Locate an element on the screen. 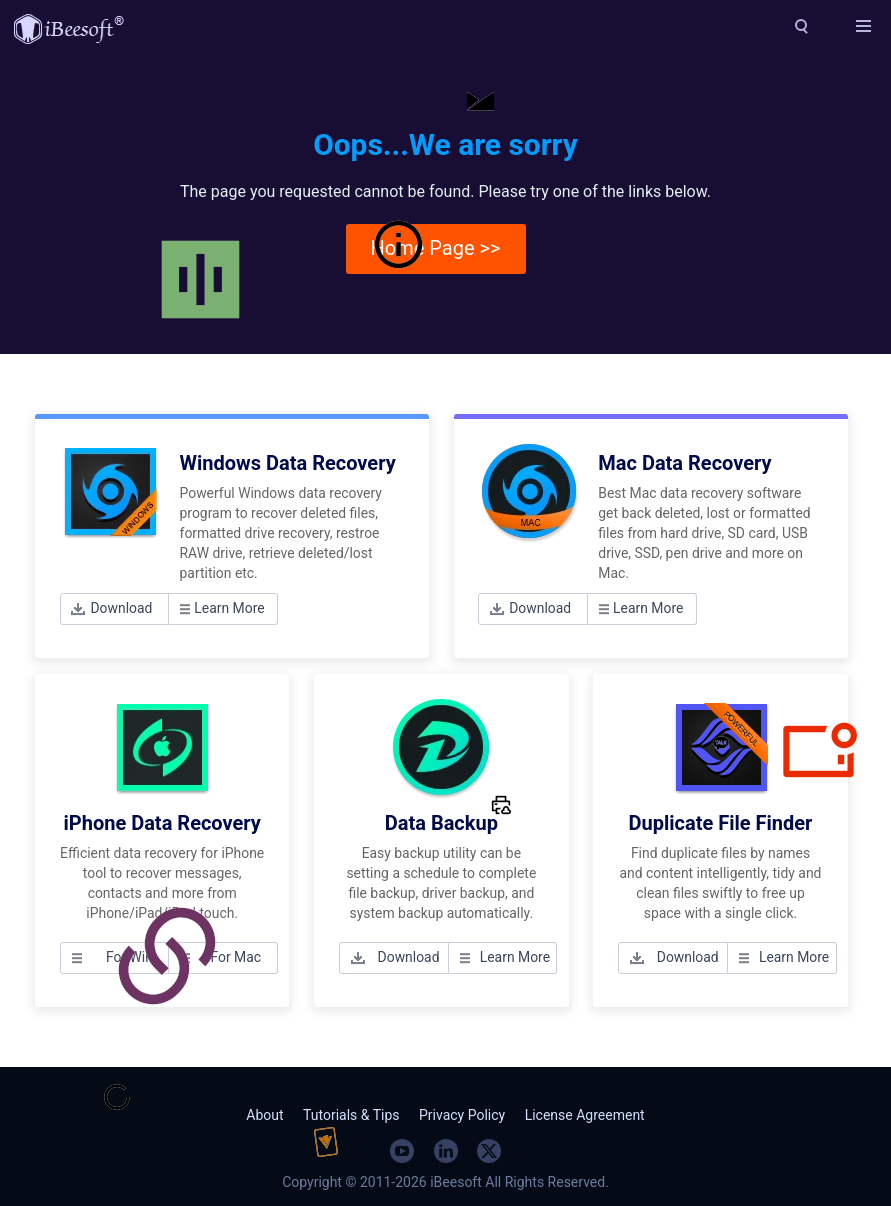  indicates content is loading is located at coordinates (117, 1097).